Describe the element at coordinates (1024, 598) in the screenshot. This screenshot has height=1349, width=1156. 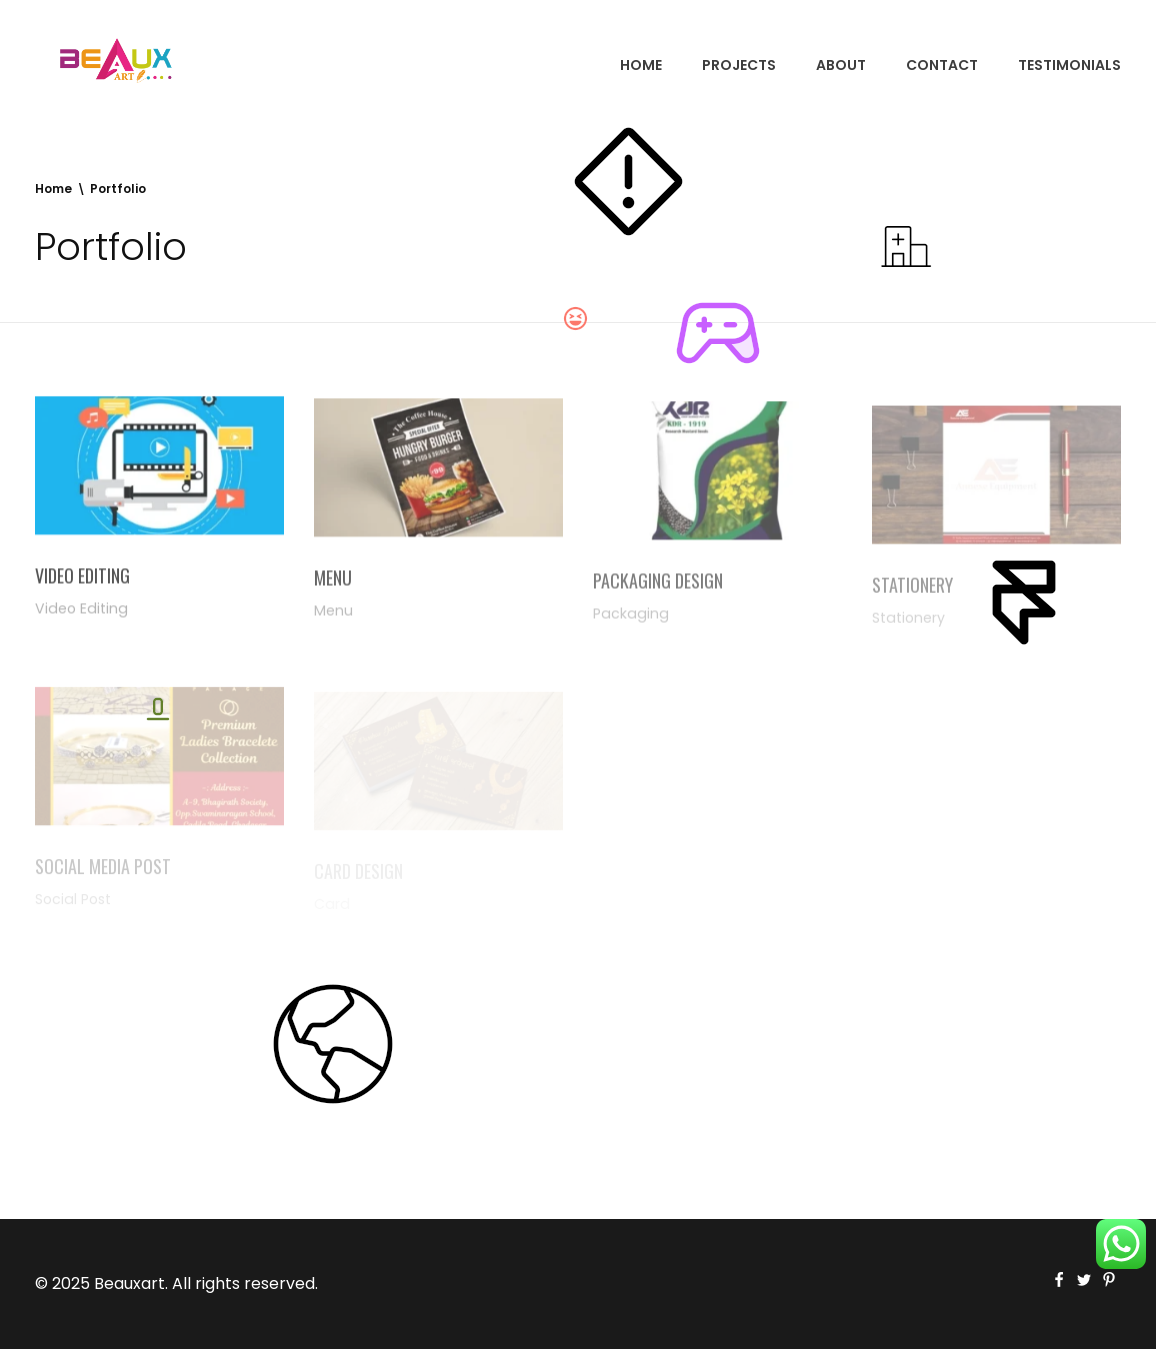
I see `open Framer app` at that location.